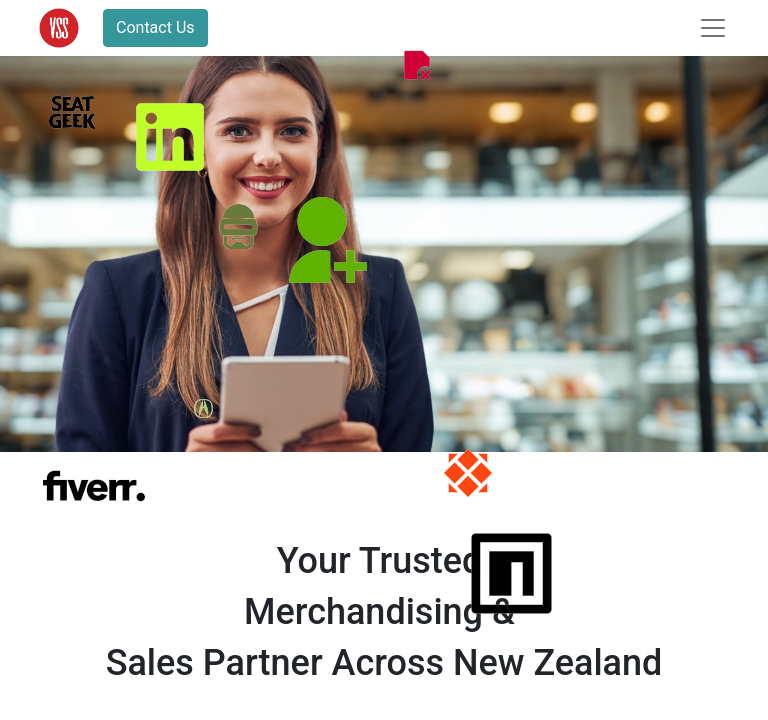 The image size is (768, 720). Describe the element at coordinates (468, 473) in the screenshot. I see `centos linux operating system logo` at that location.